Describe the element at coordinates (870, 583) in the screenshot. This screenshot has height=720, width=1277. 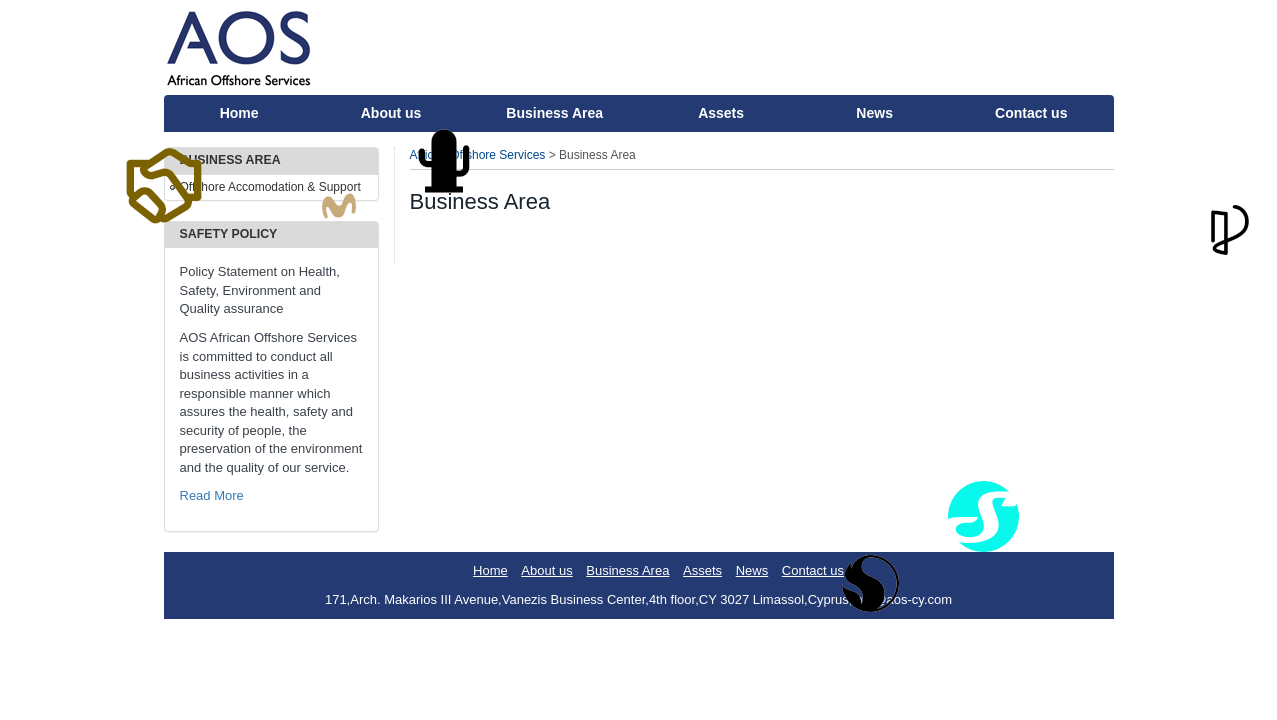
I see `Qualcomm Snapdragon brand logo` at that location.